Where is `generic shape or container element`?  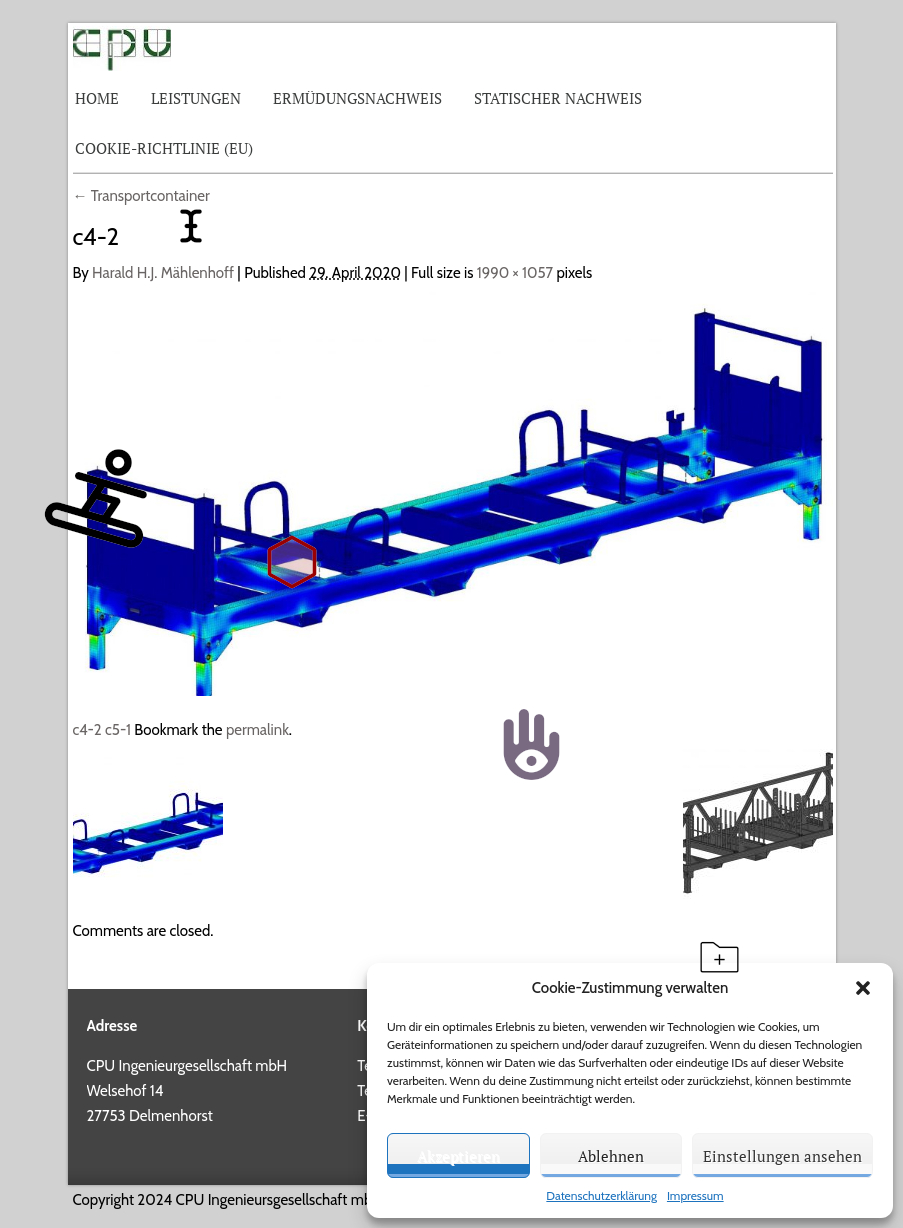
generic shape or container element is located at coordinates (292, 562).